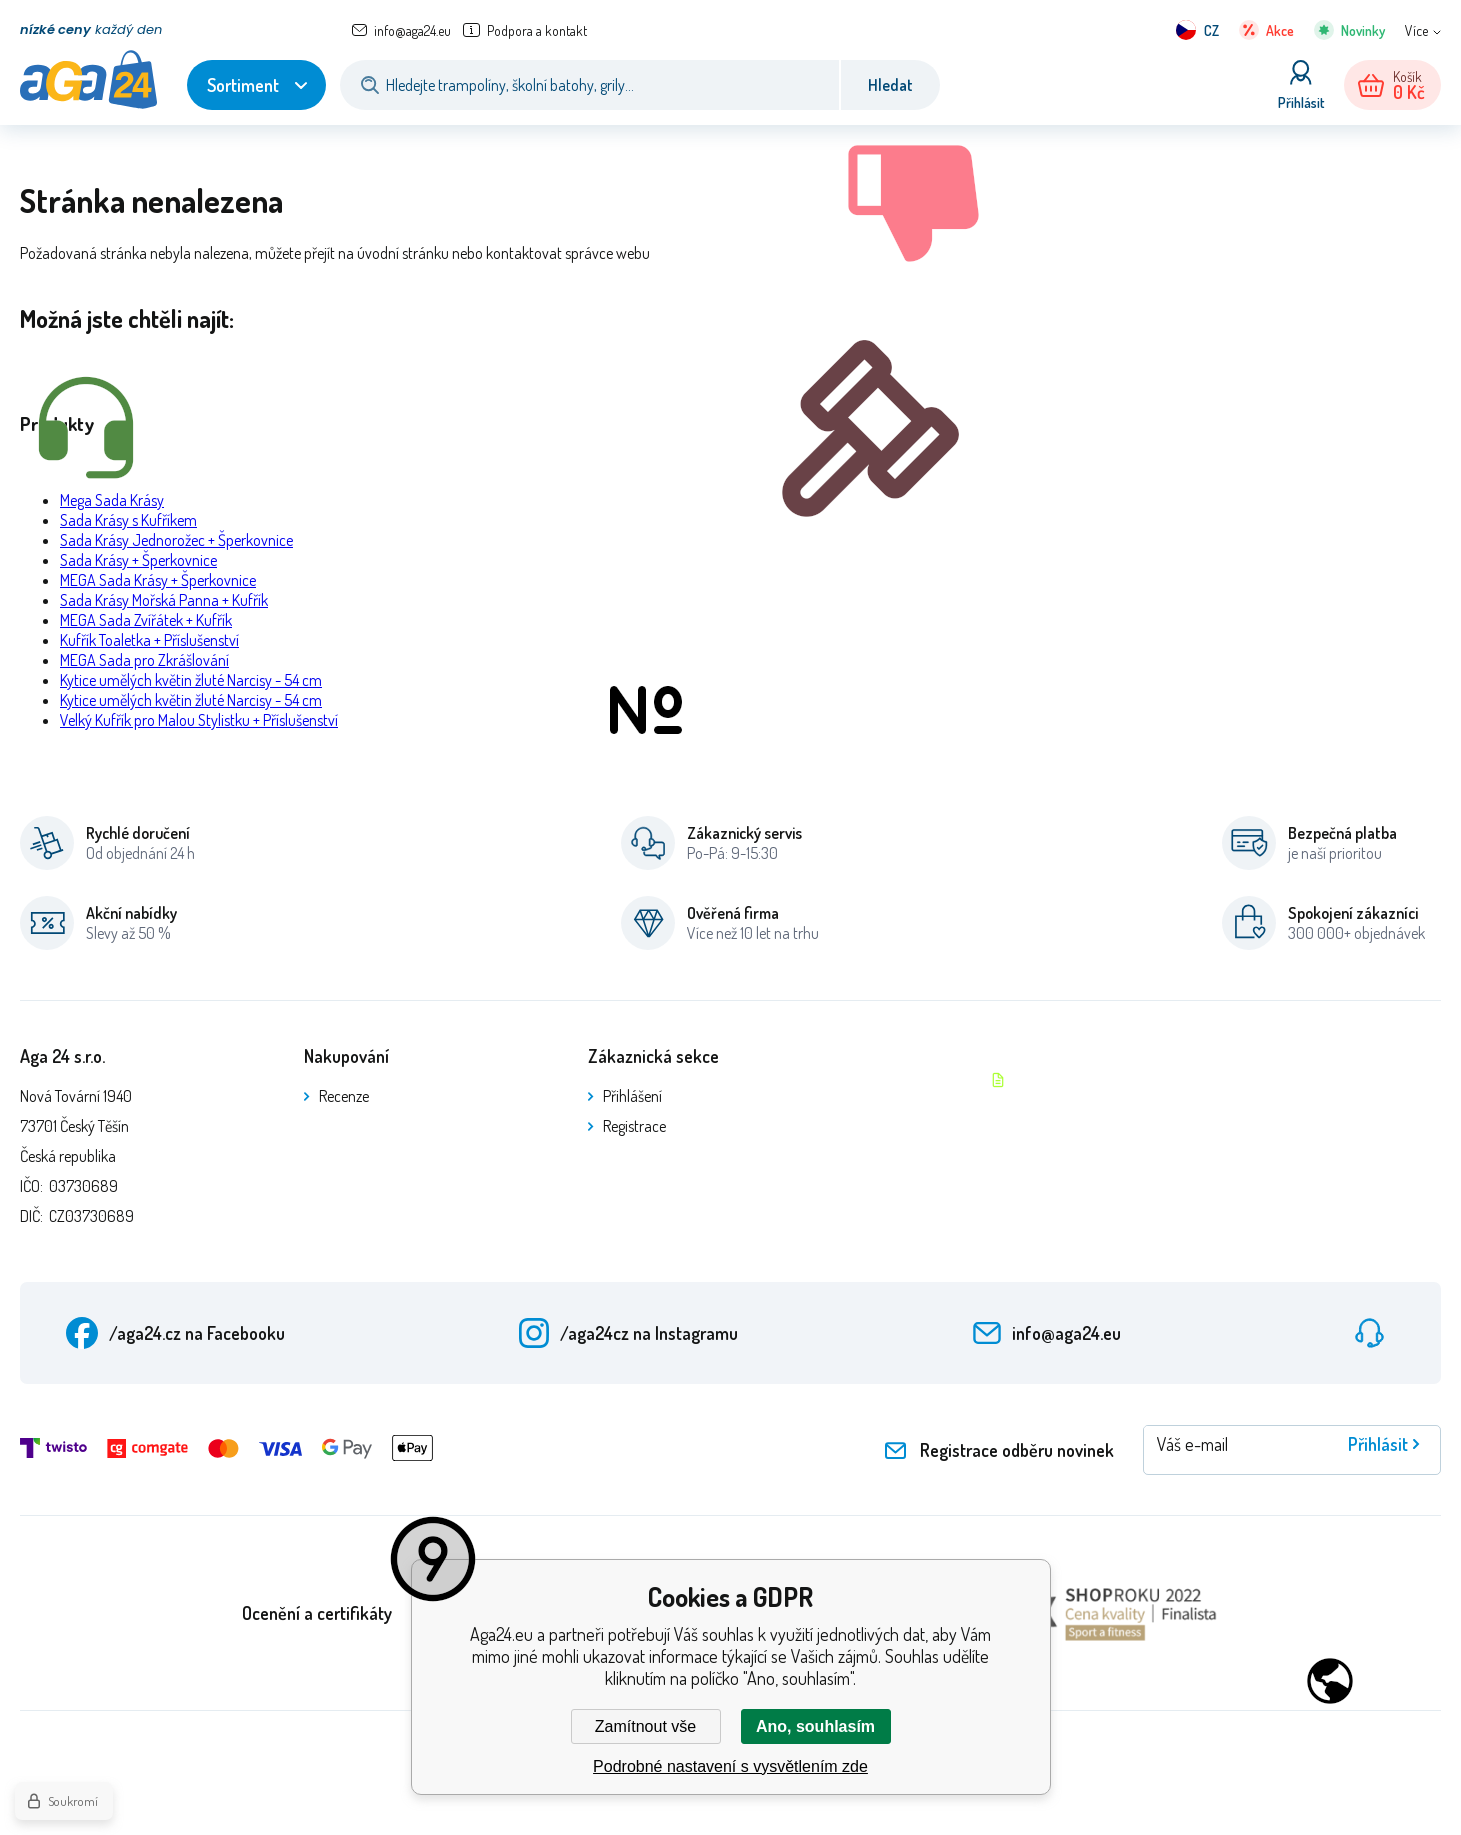 This screenshot has height=1835, width=1461. Describe the element at coordinates (646, 710) in the screenshot. I see `insert a number or numero symbol` at that location.